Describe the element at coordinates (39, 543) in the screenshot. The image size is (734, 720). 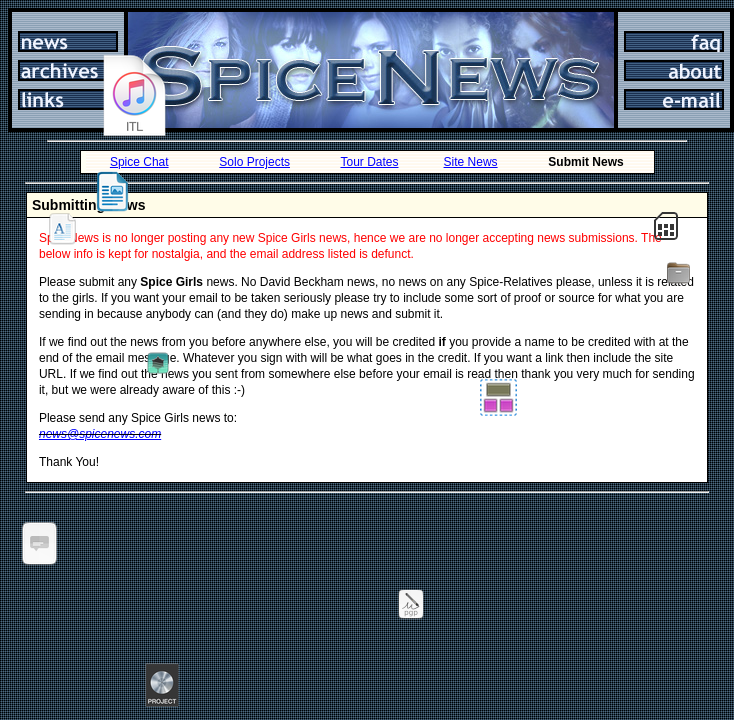
I see `a microdvd subtitle file` at that location.